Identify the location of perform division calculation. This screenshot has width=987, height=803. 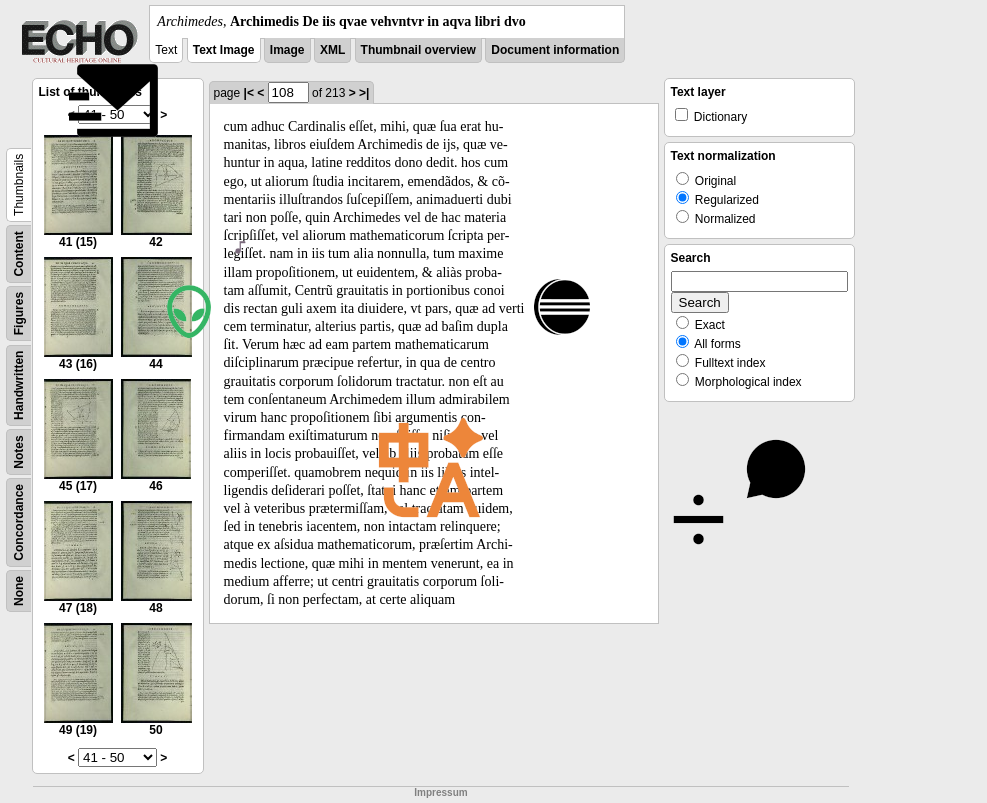
(698, 519).